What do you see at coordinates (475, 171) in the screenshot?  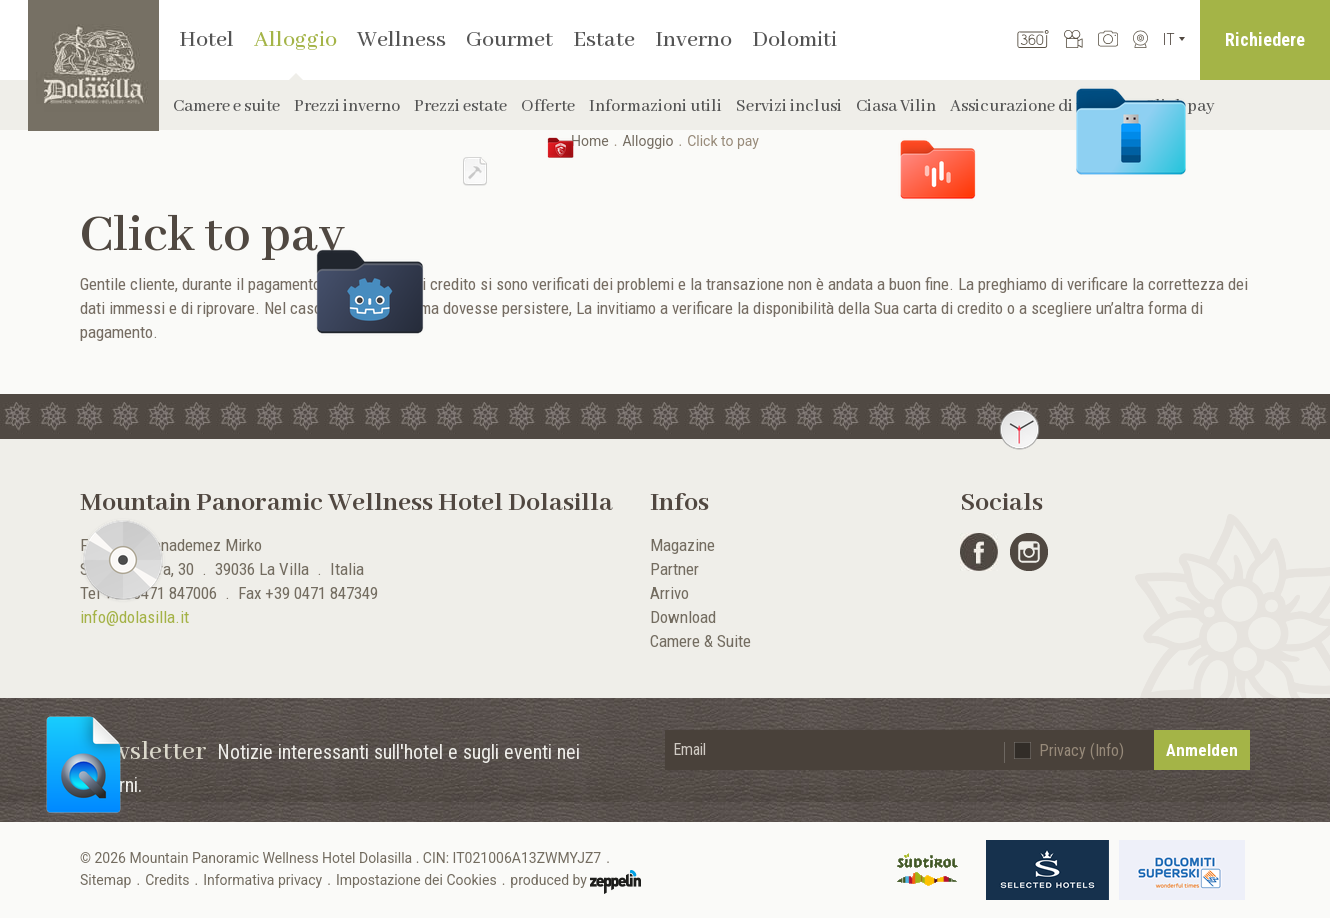 I see `indicates a CMake configuration file` at bounding box center [475, 171].